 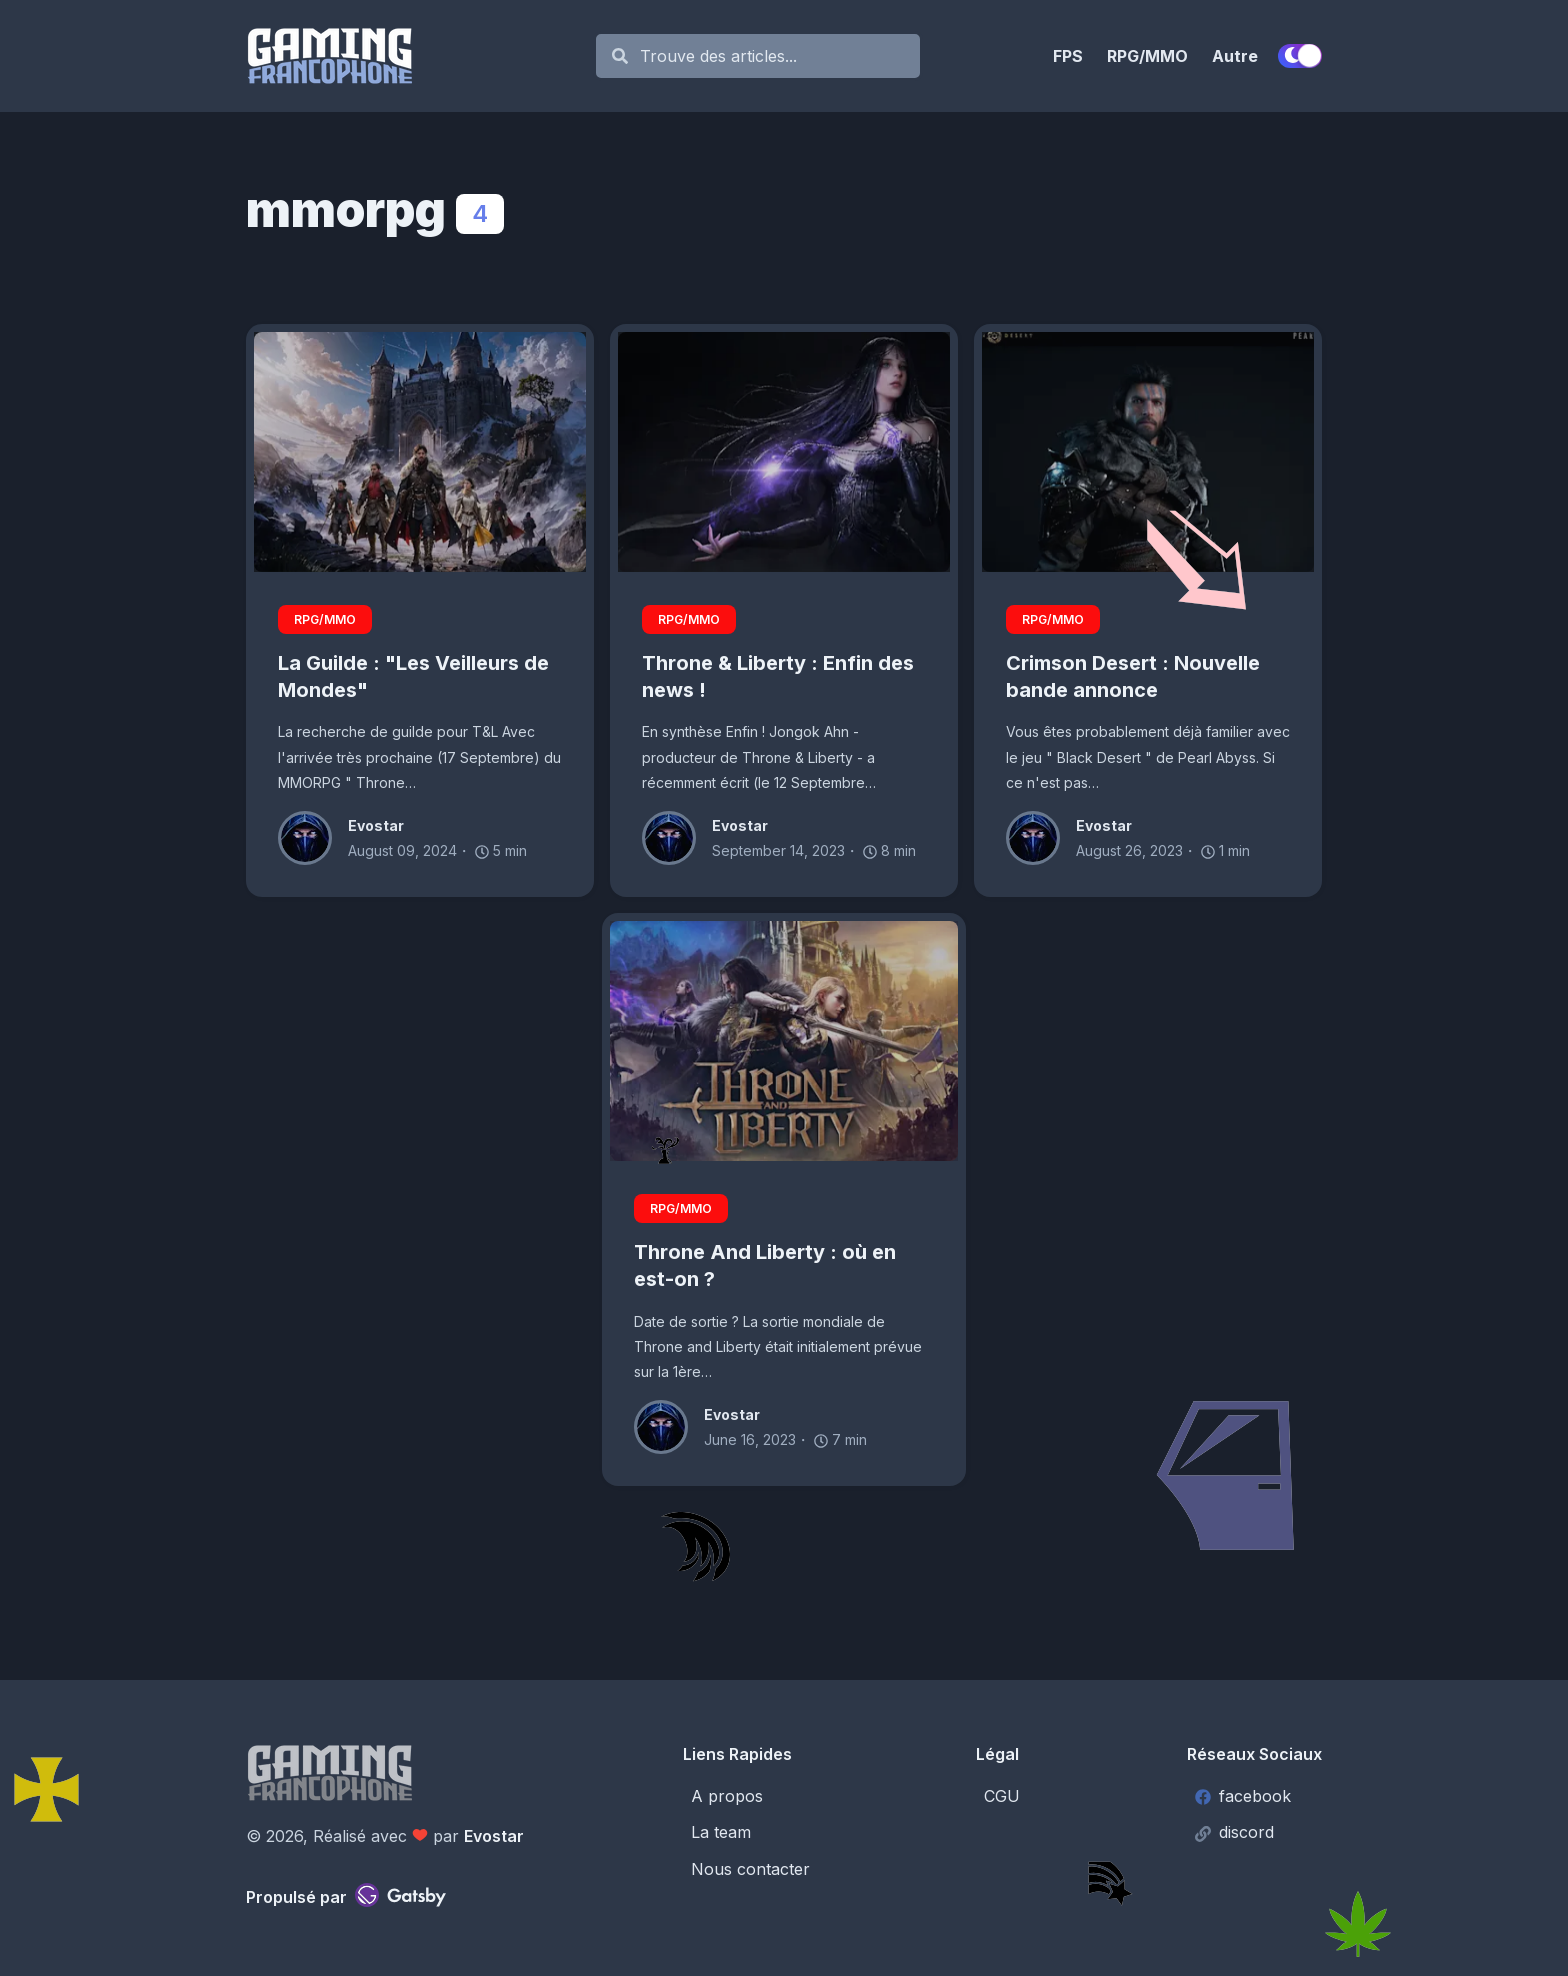 I want to click on potion or magical item in inventory, so click(x=665, y=1150).